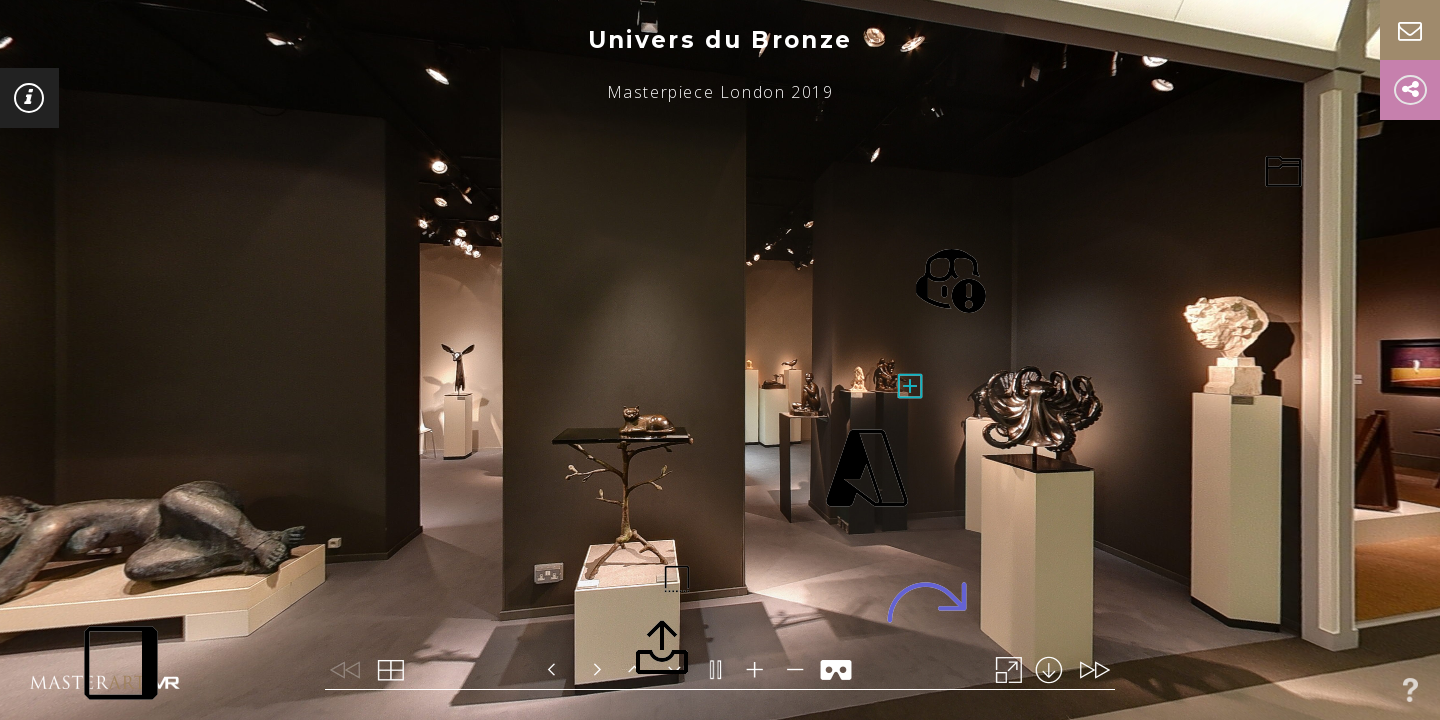 This screenshot has width=1440, height=720. Describe the element at coordinates (867, 468) in the screenshot. I see `connect to Microsoft Azure cloud services` at that location.